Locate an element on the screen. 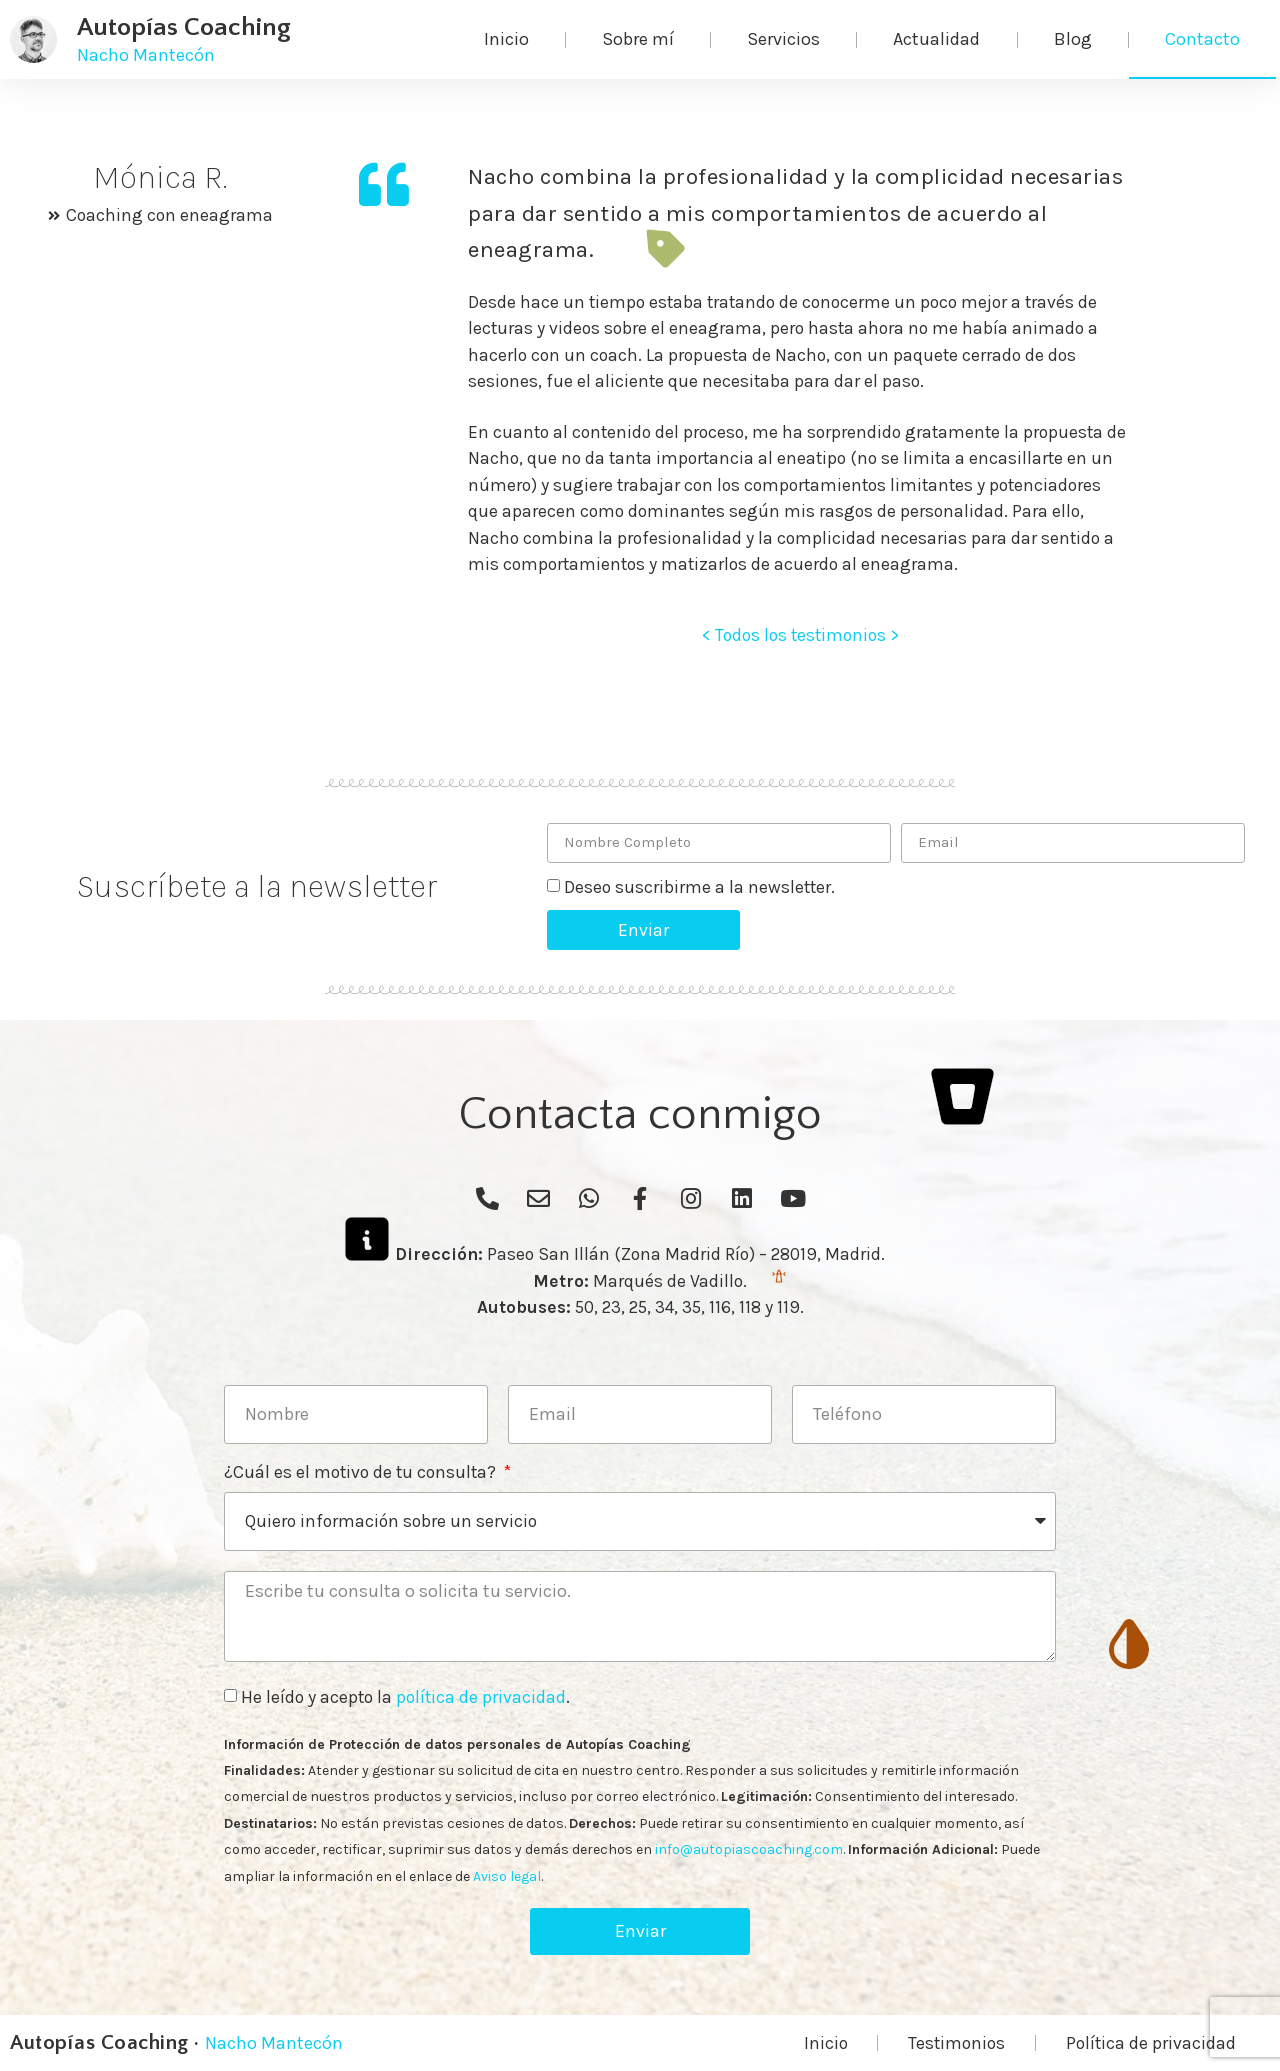  view more information or details is located at coordinates (367, 1239).